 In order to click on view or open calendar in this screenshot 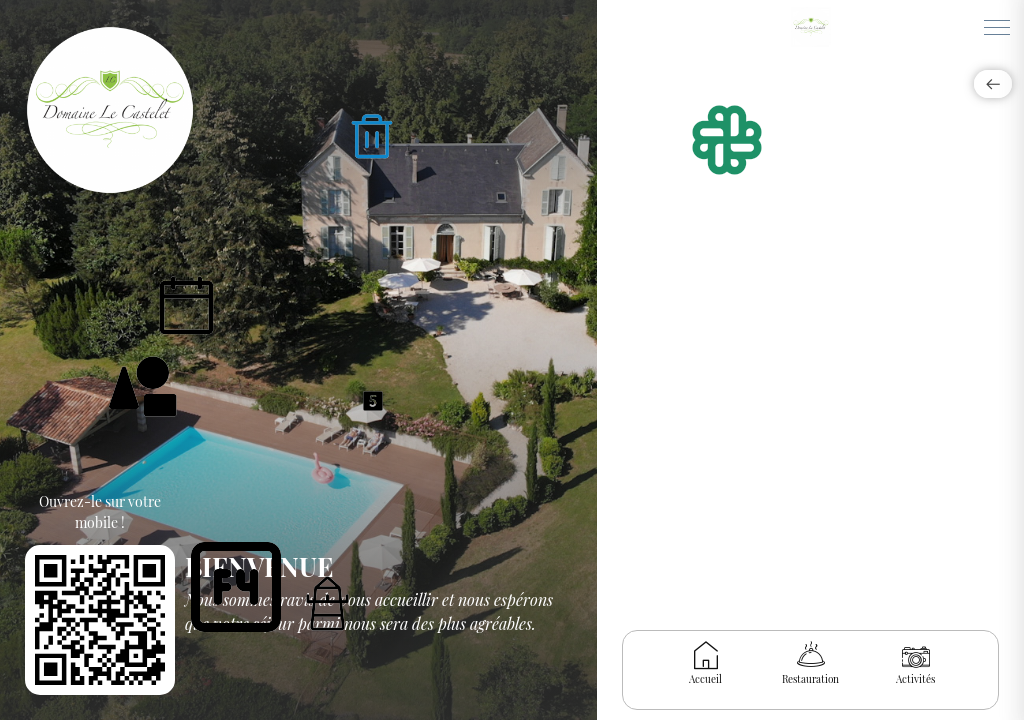, I will do `click(186, 307)`.